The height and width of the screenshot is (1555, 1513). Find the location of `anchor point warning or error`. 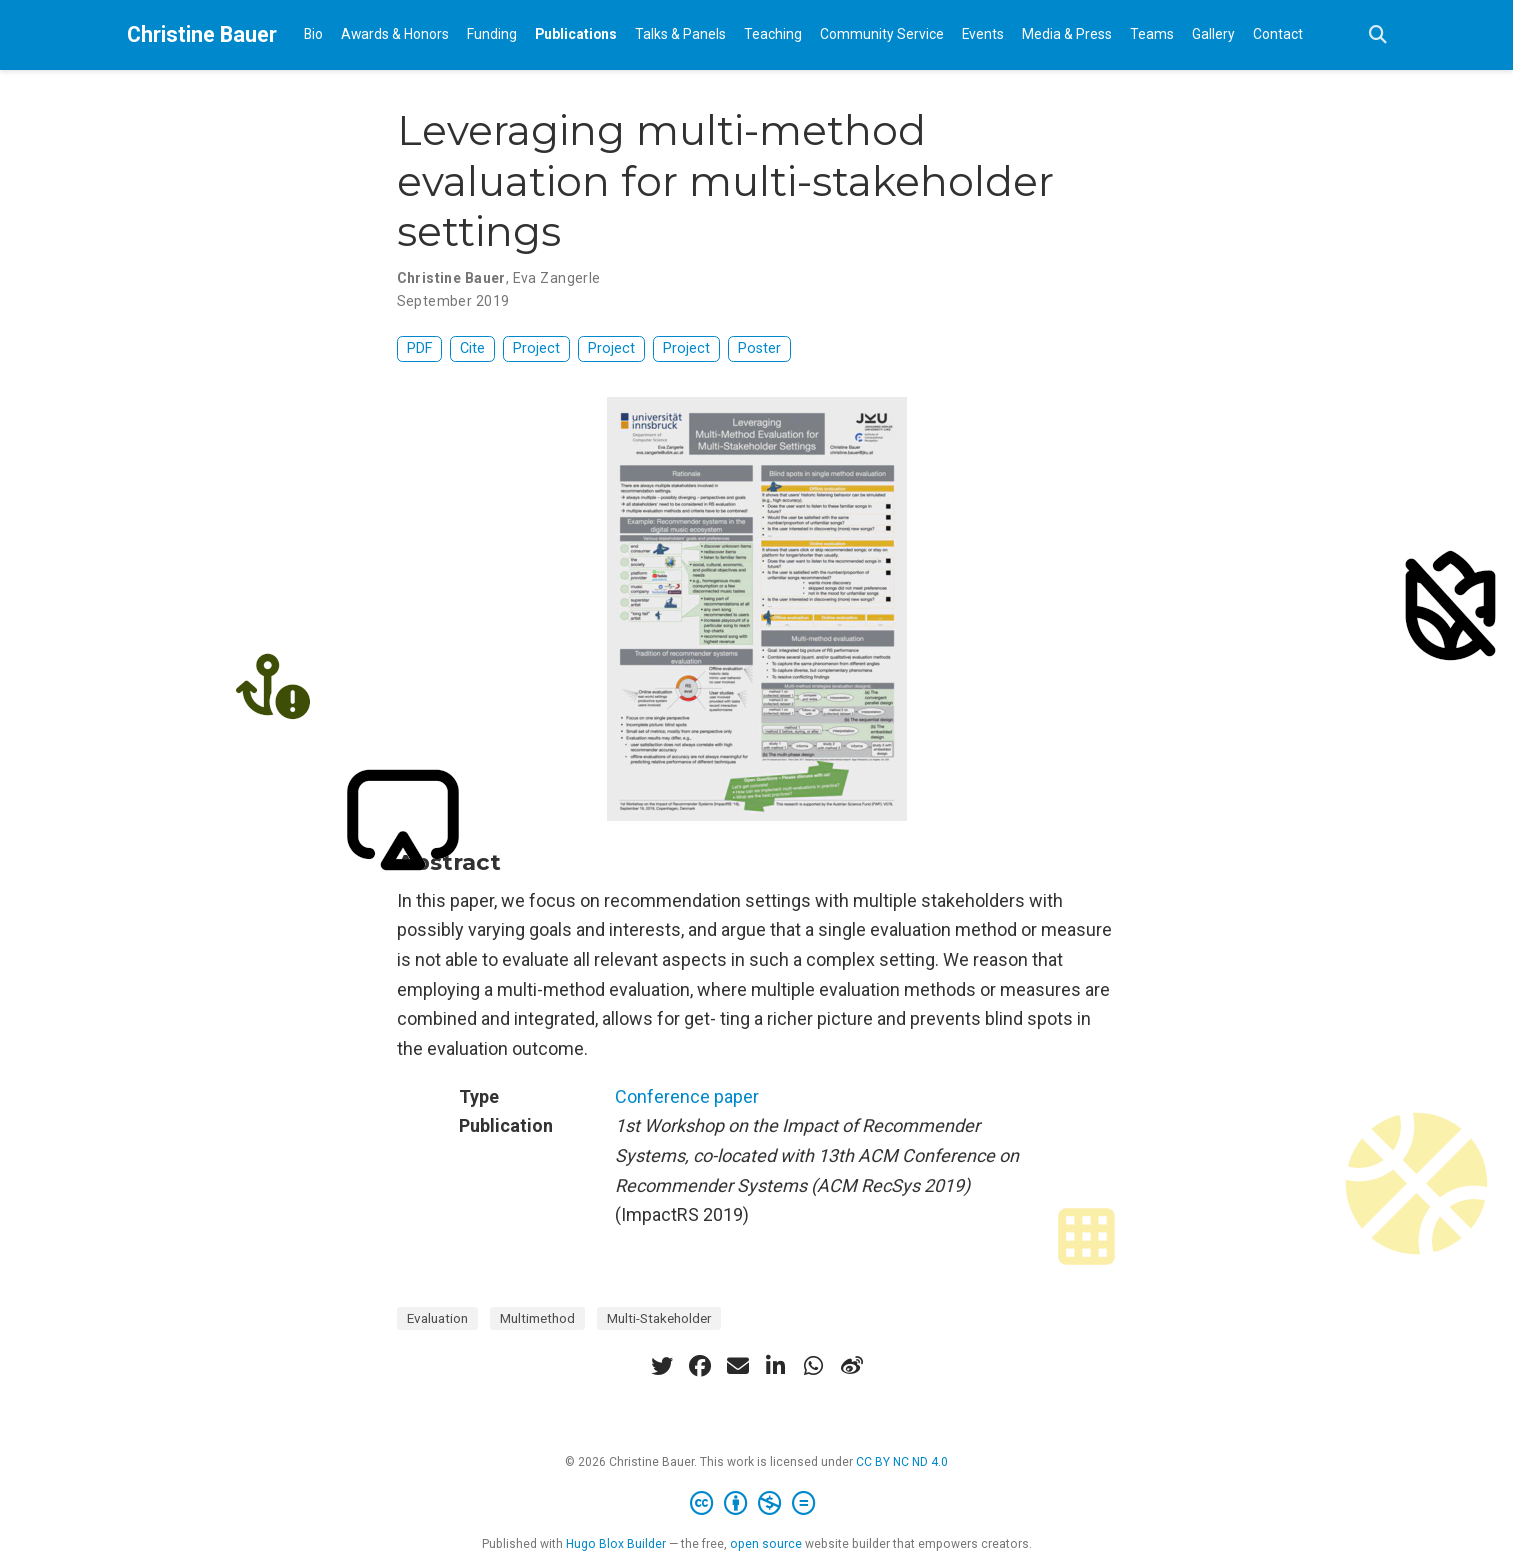

anchor point warning or error is located at coordinates (271, 684).